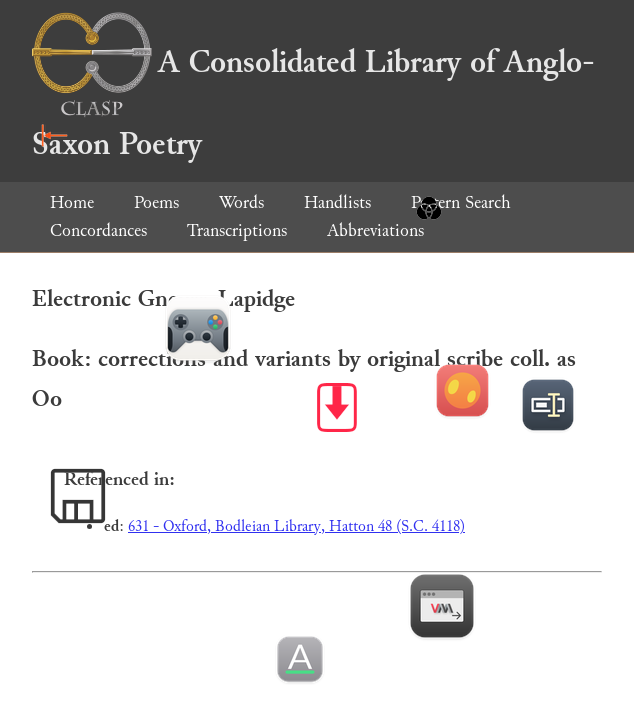 The width and height of the screenshot is (634, 720). Describe the element at coordinates (429, 208) in the screenshot. I see `adjust color filter settings` at that location.